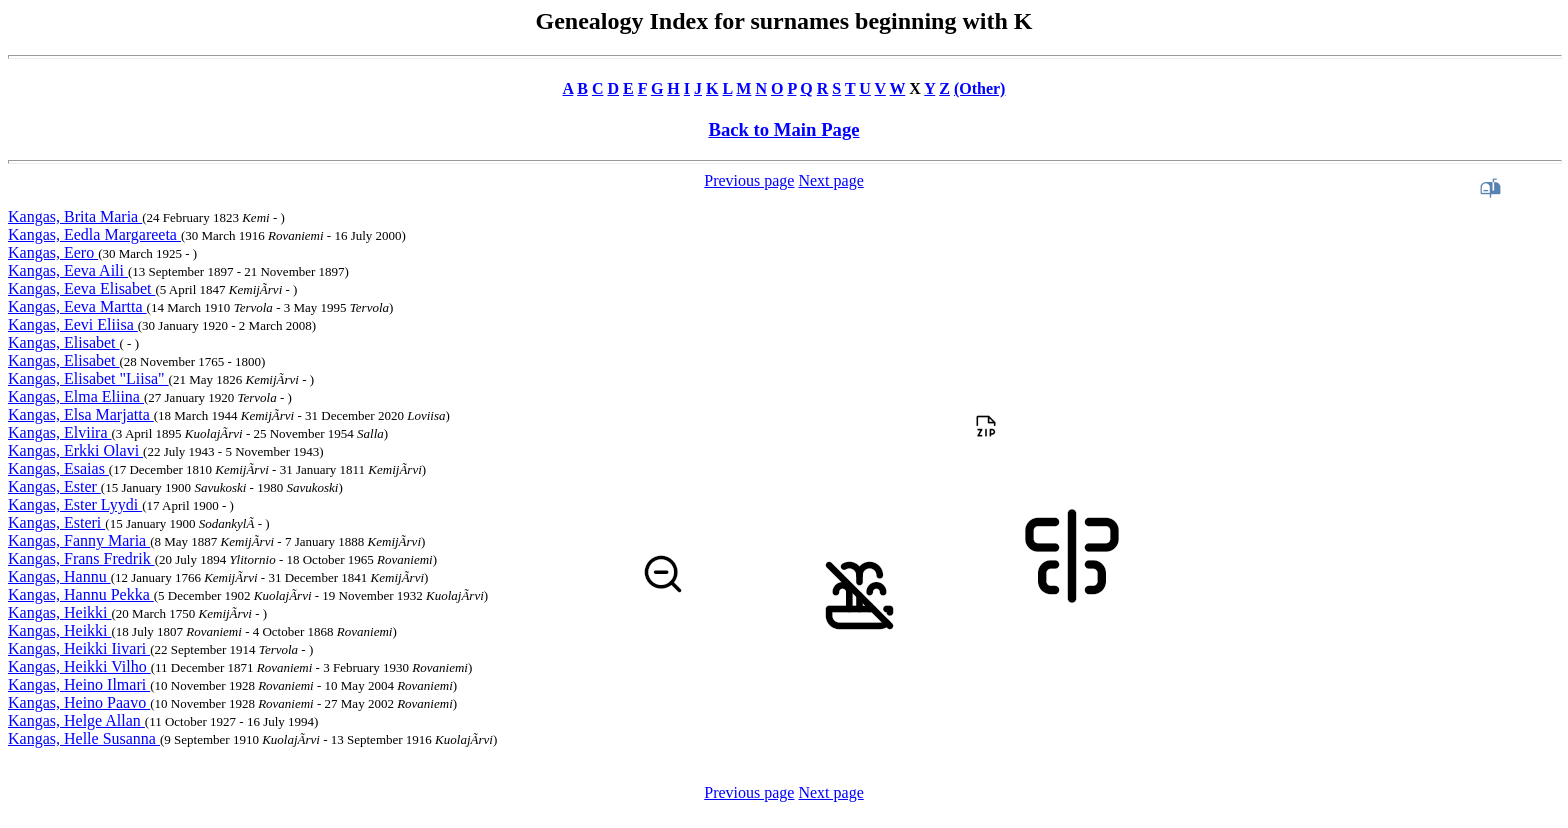  Describe the element at coordinates (663, 574) in the screenshot. I see `zoom out to see more of the view` at that location.